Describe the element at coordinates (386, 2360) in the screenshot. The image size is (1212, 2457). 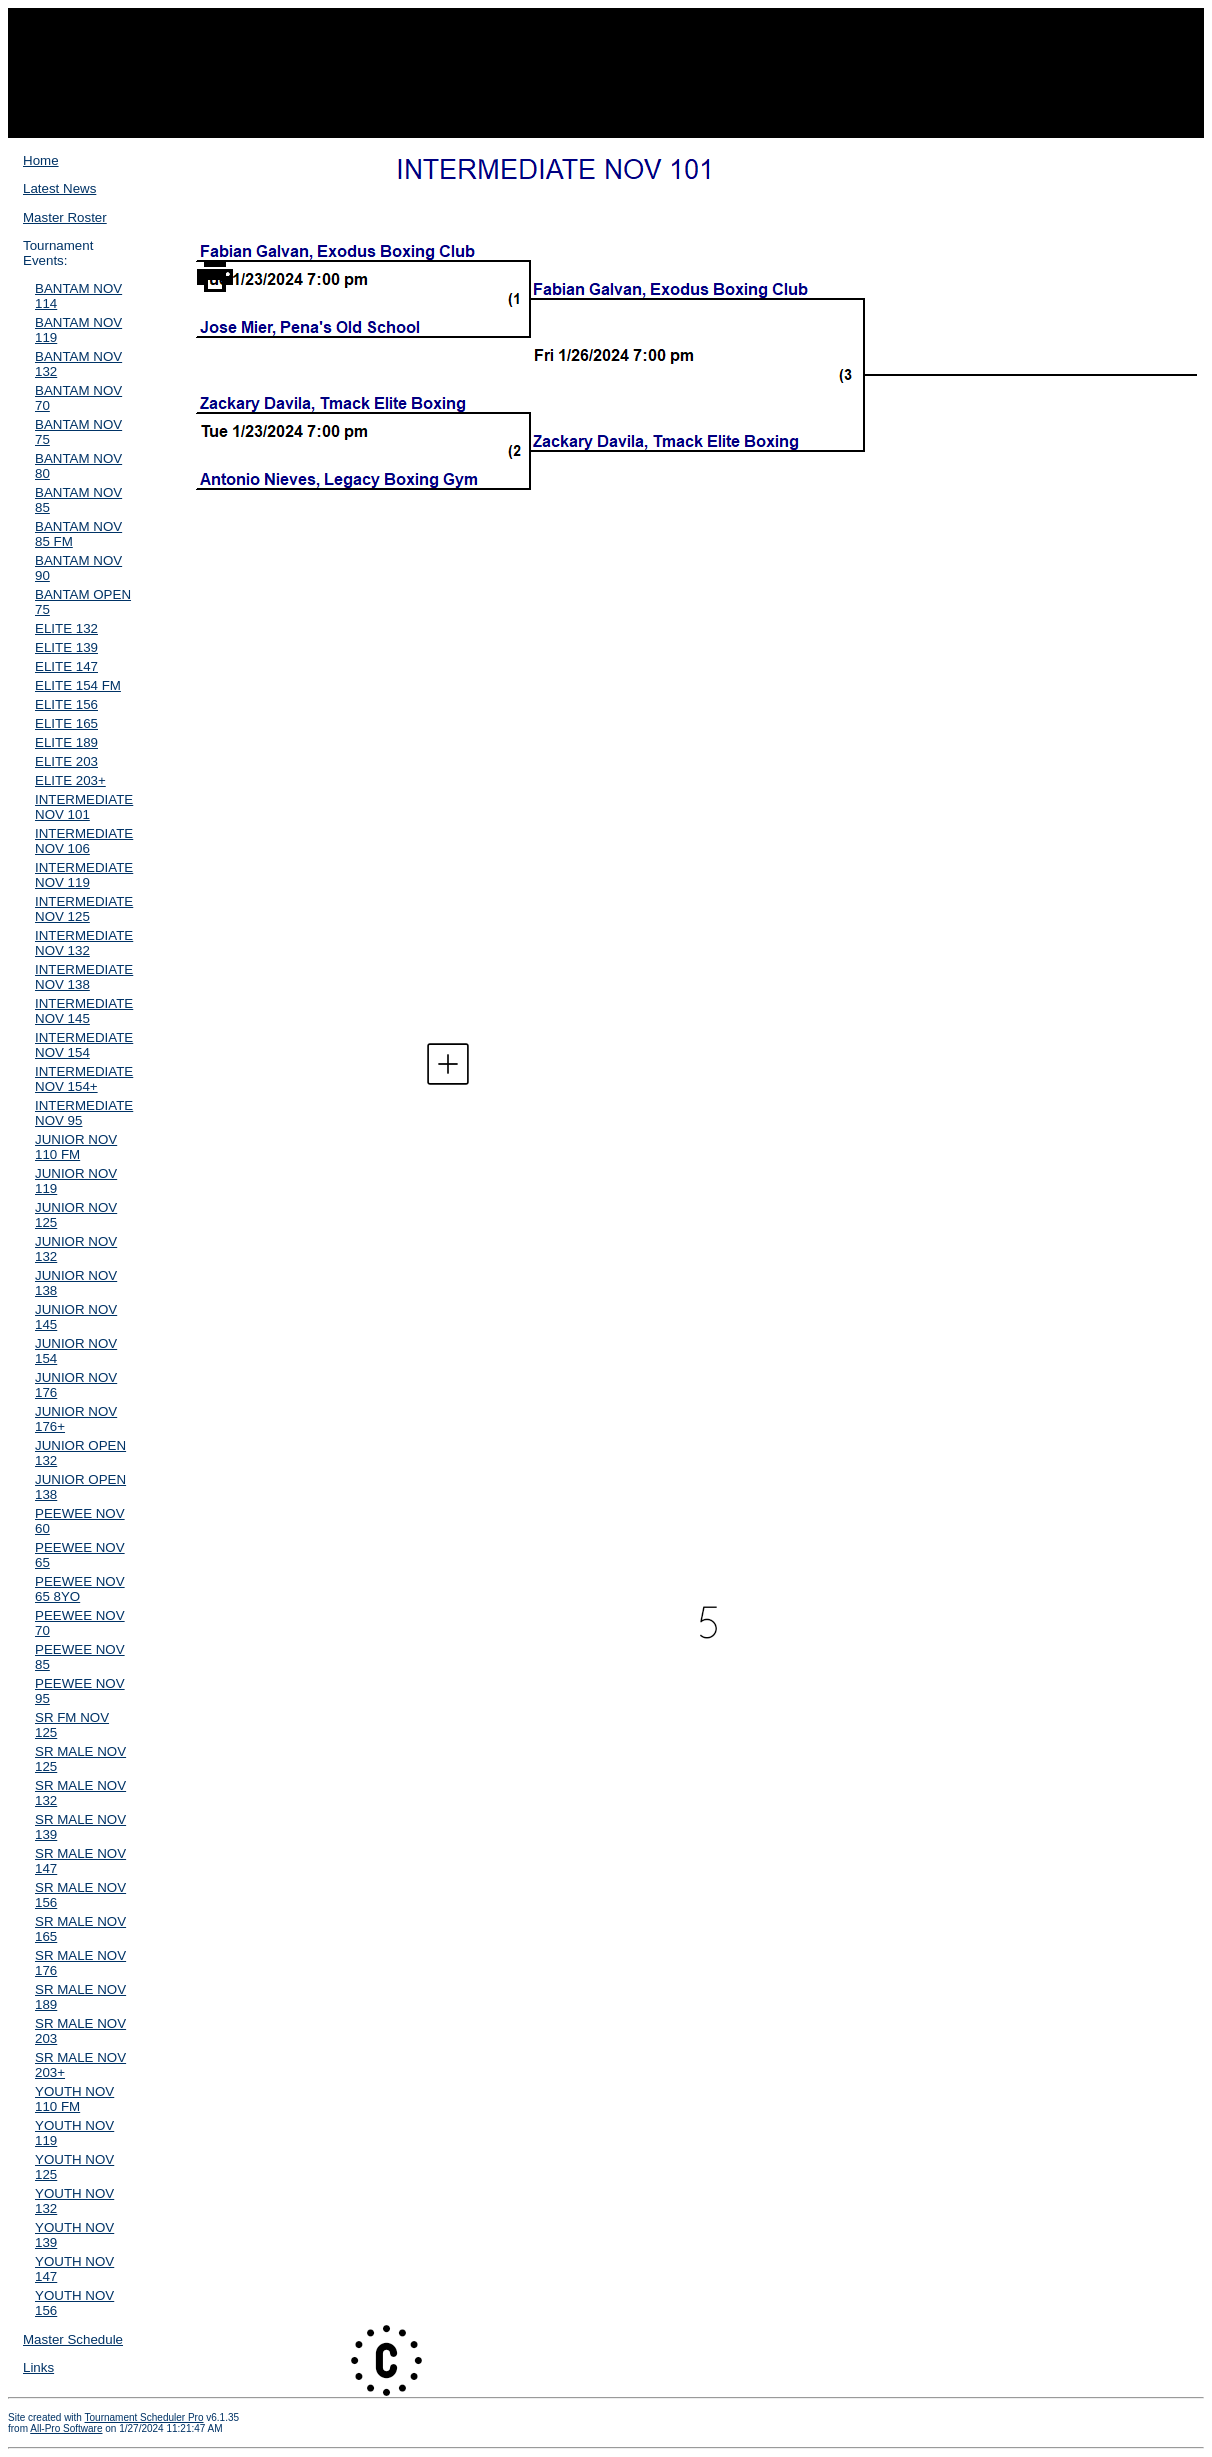
I see `indicates copyright or creative commons status` at that location.